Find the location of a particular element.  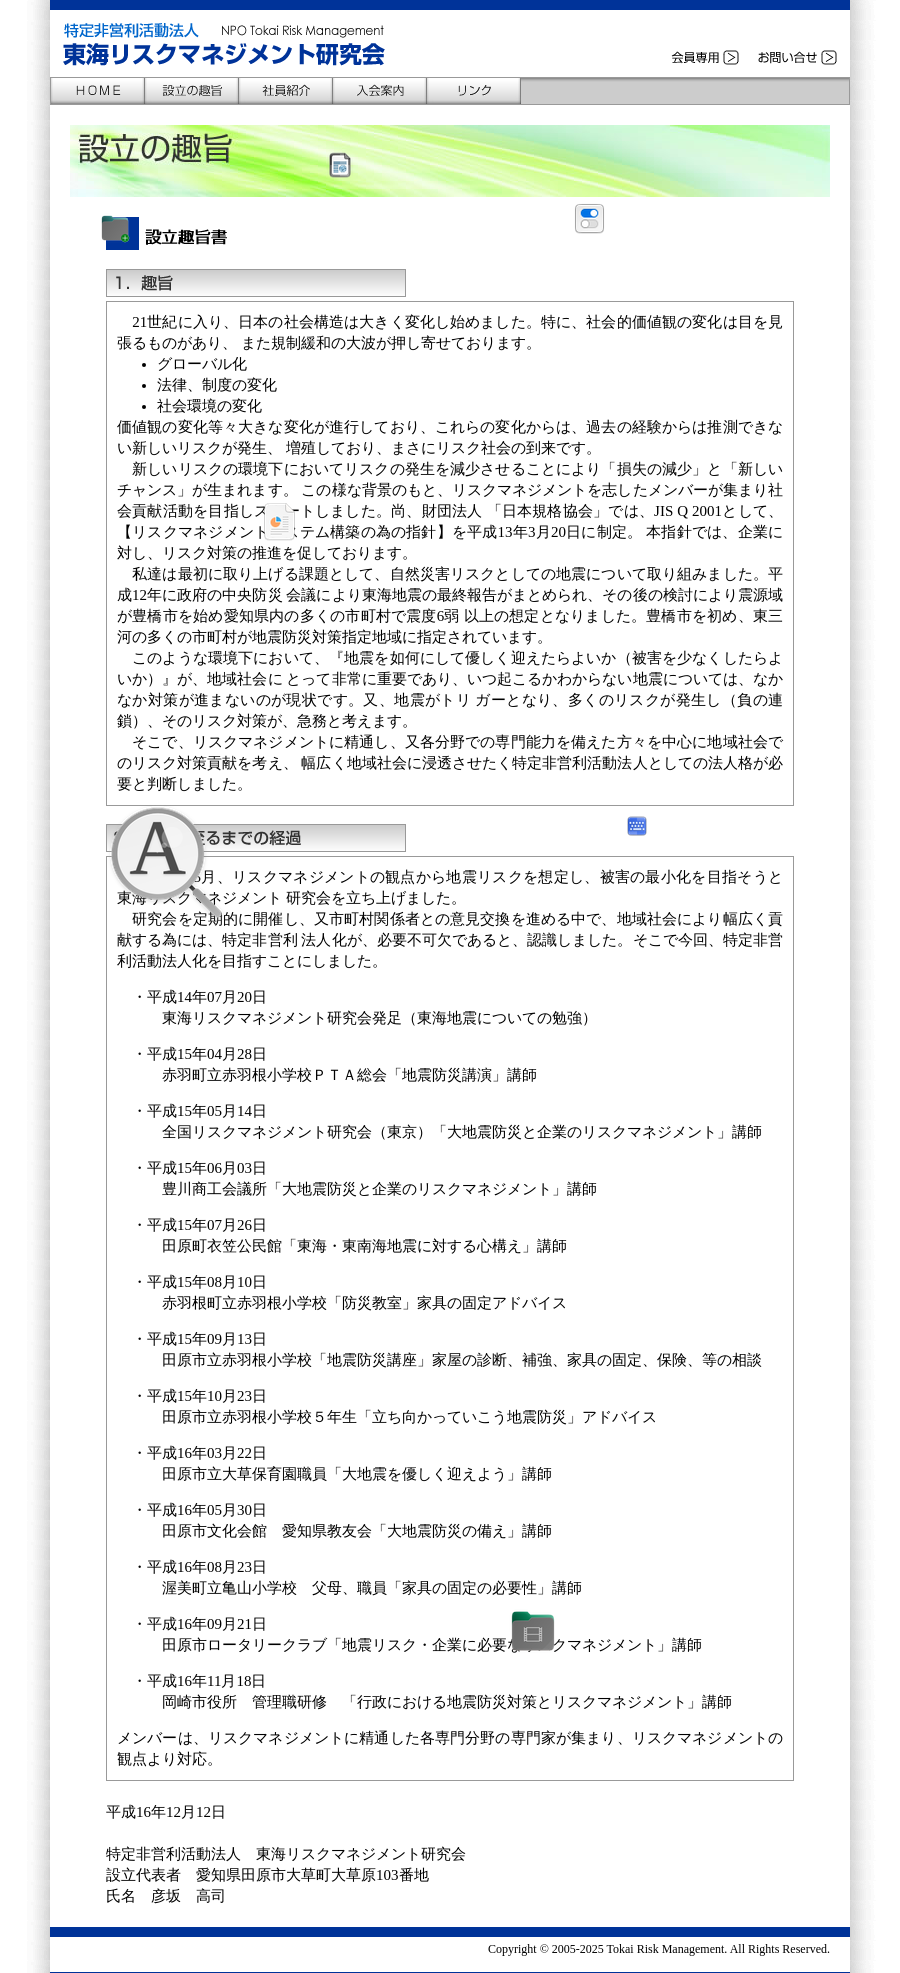

search for files by name or content is located at coordinates (165, 861).